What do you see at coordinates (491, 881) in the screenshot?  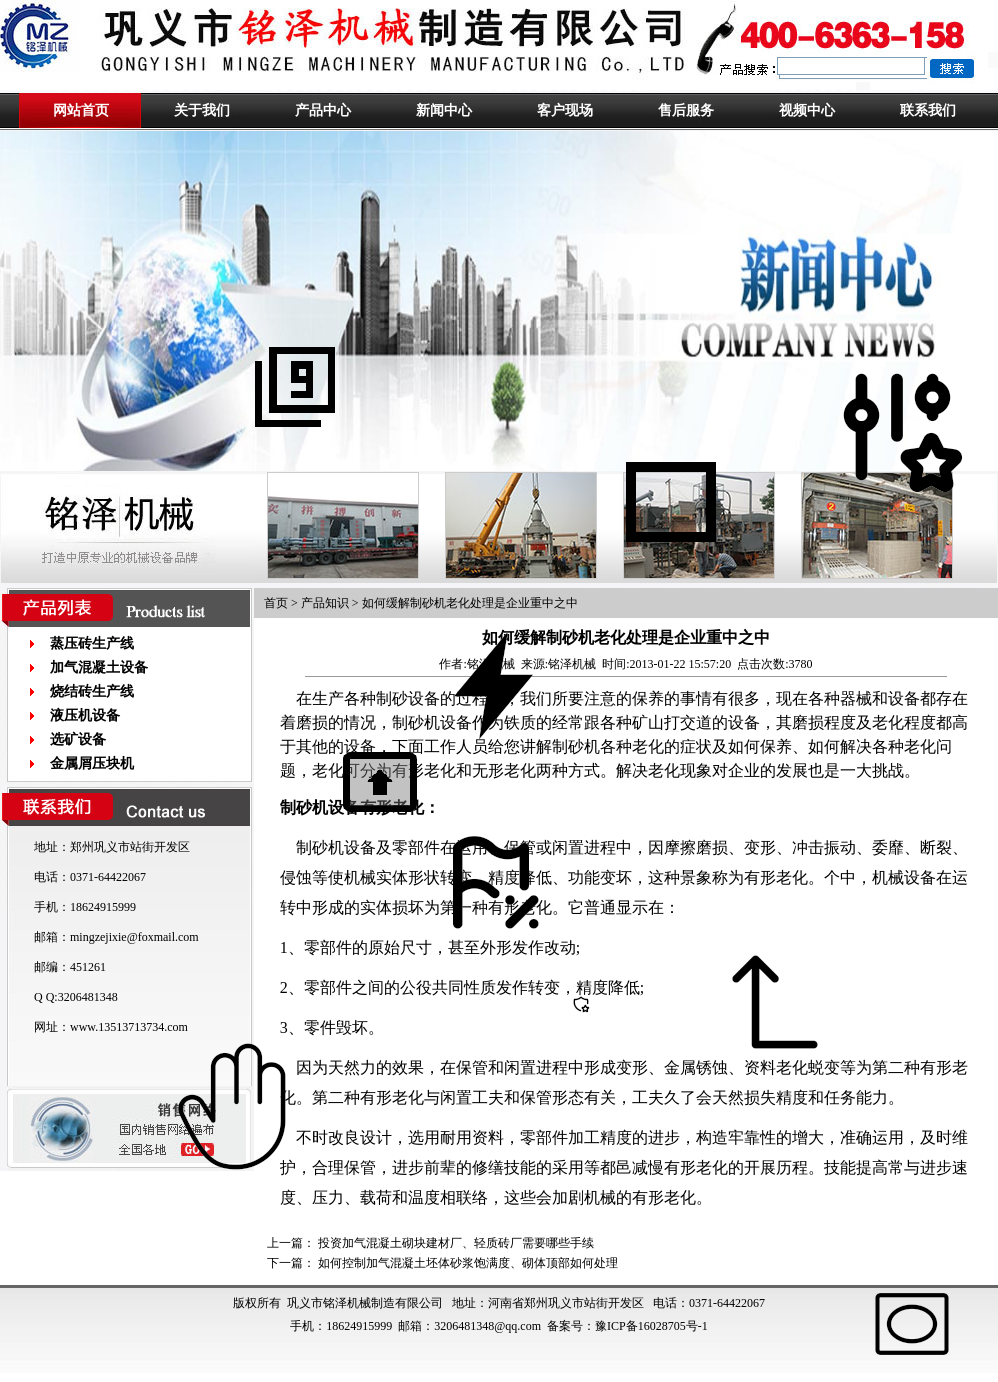 I see `view flagged discounts or promotions` at bounding box center [491, 881].